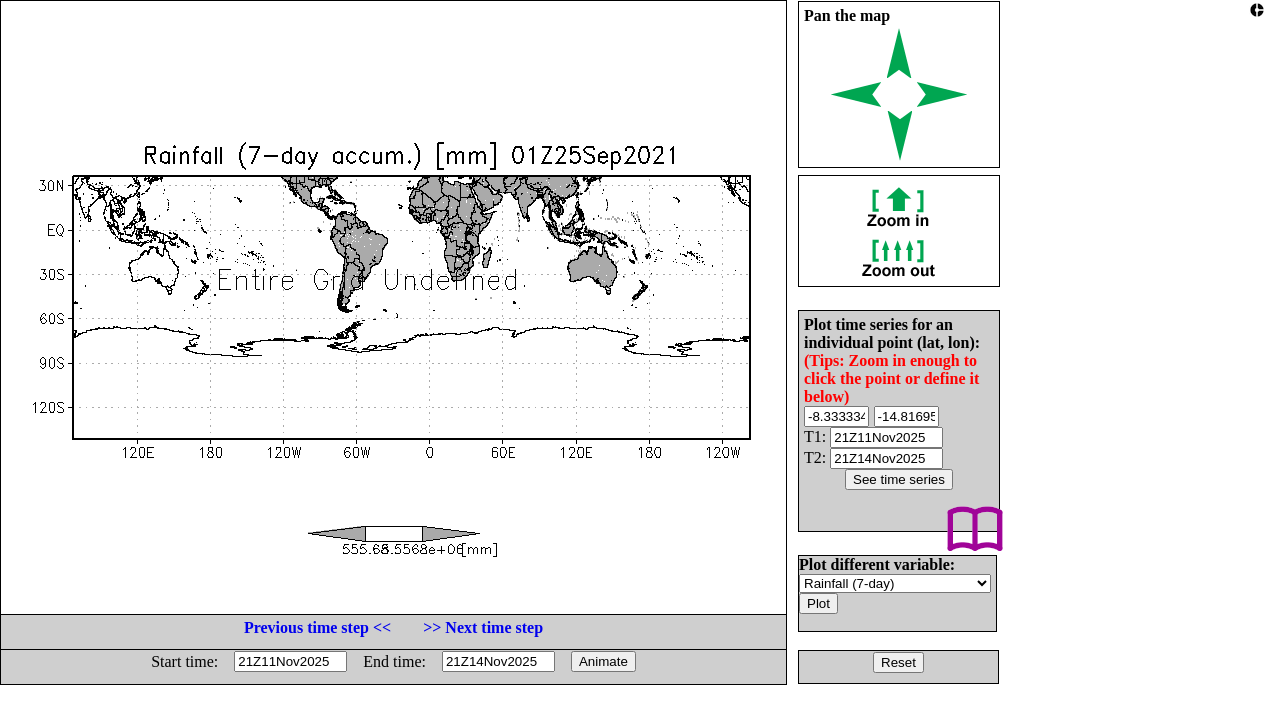 The image size is (1280, 720). I want to click on view analytics or statistics breakdown, so click(1257, 10).